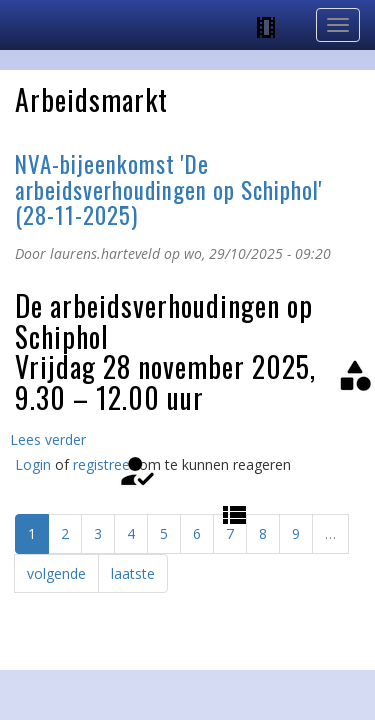 The height and width of the screenshot is (720, 375). What do you see at coordinates (235, 515) in the screenshot?
I see `switch to list view` at bounding box center [235, 515].